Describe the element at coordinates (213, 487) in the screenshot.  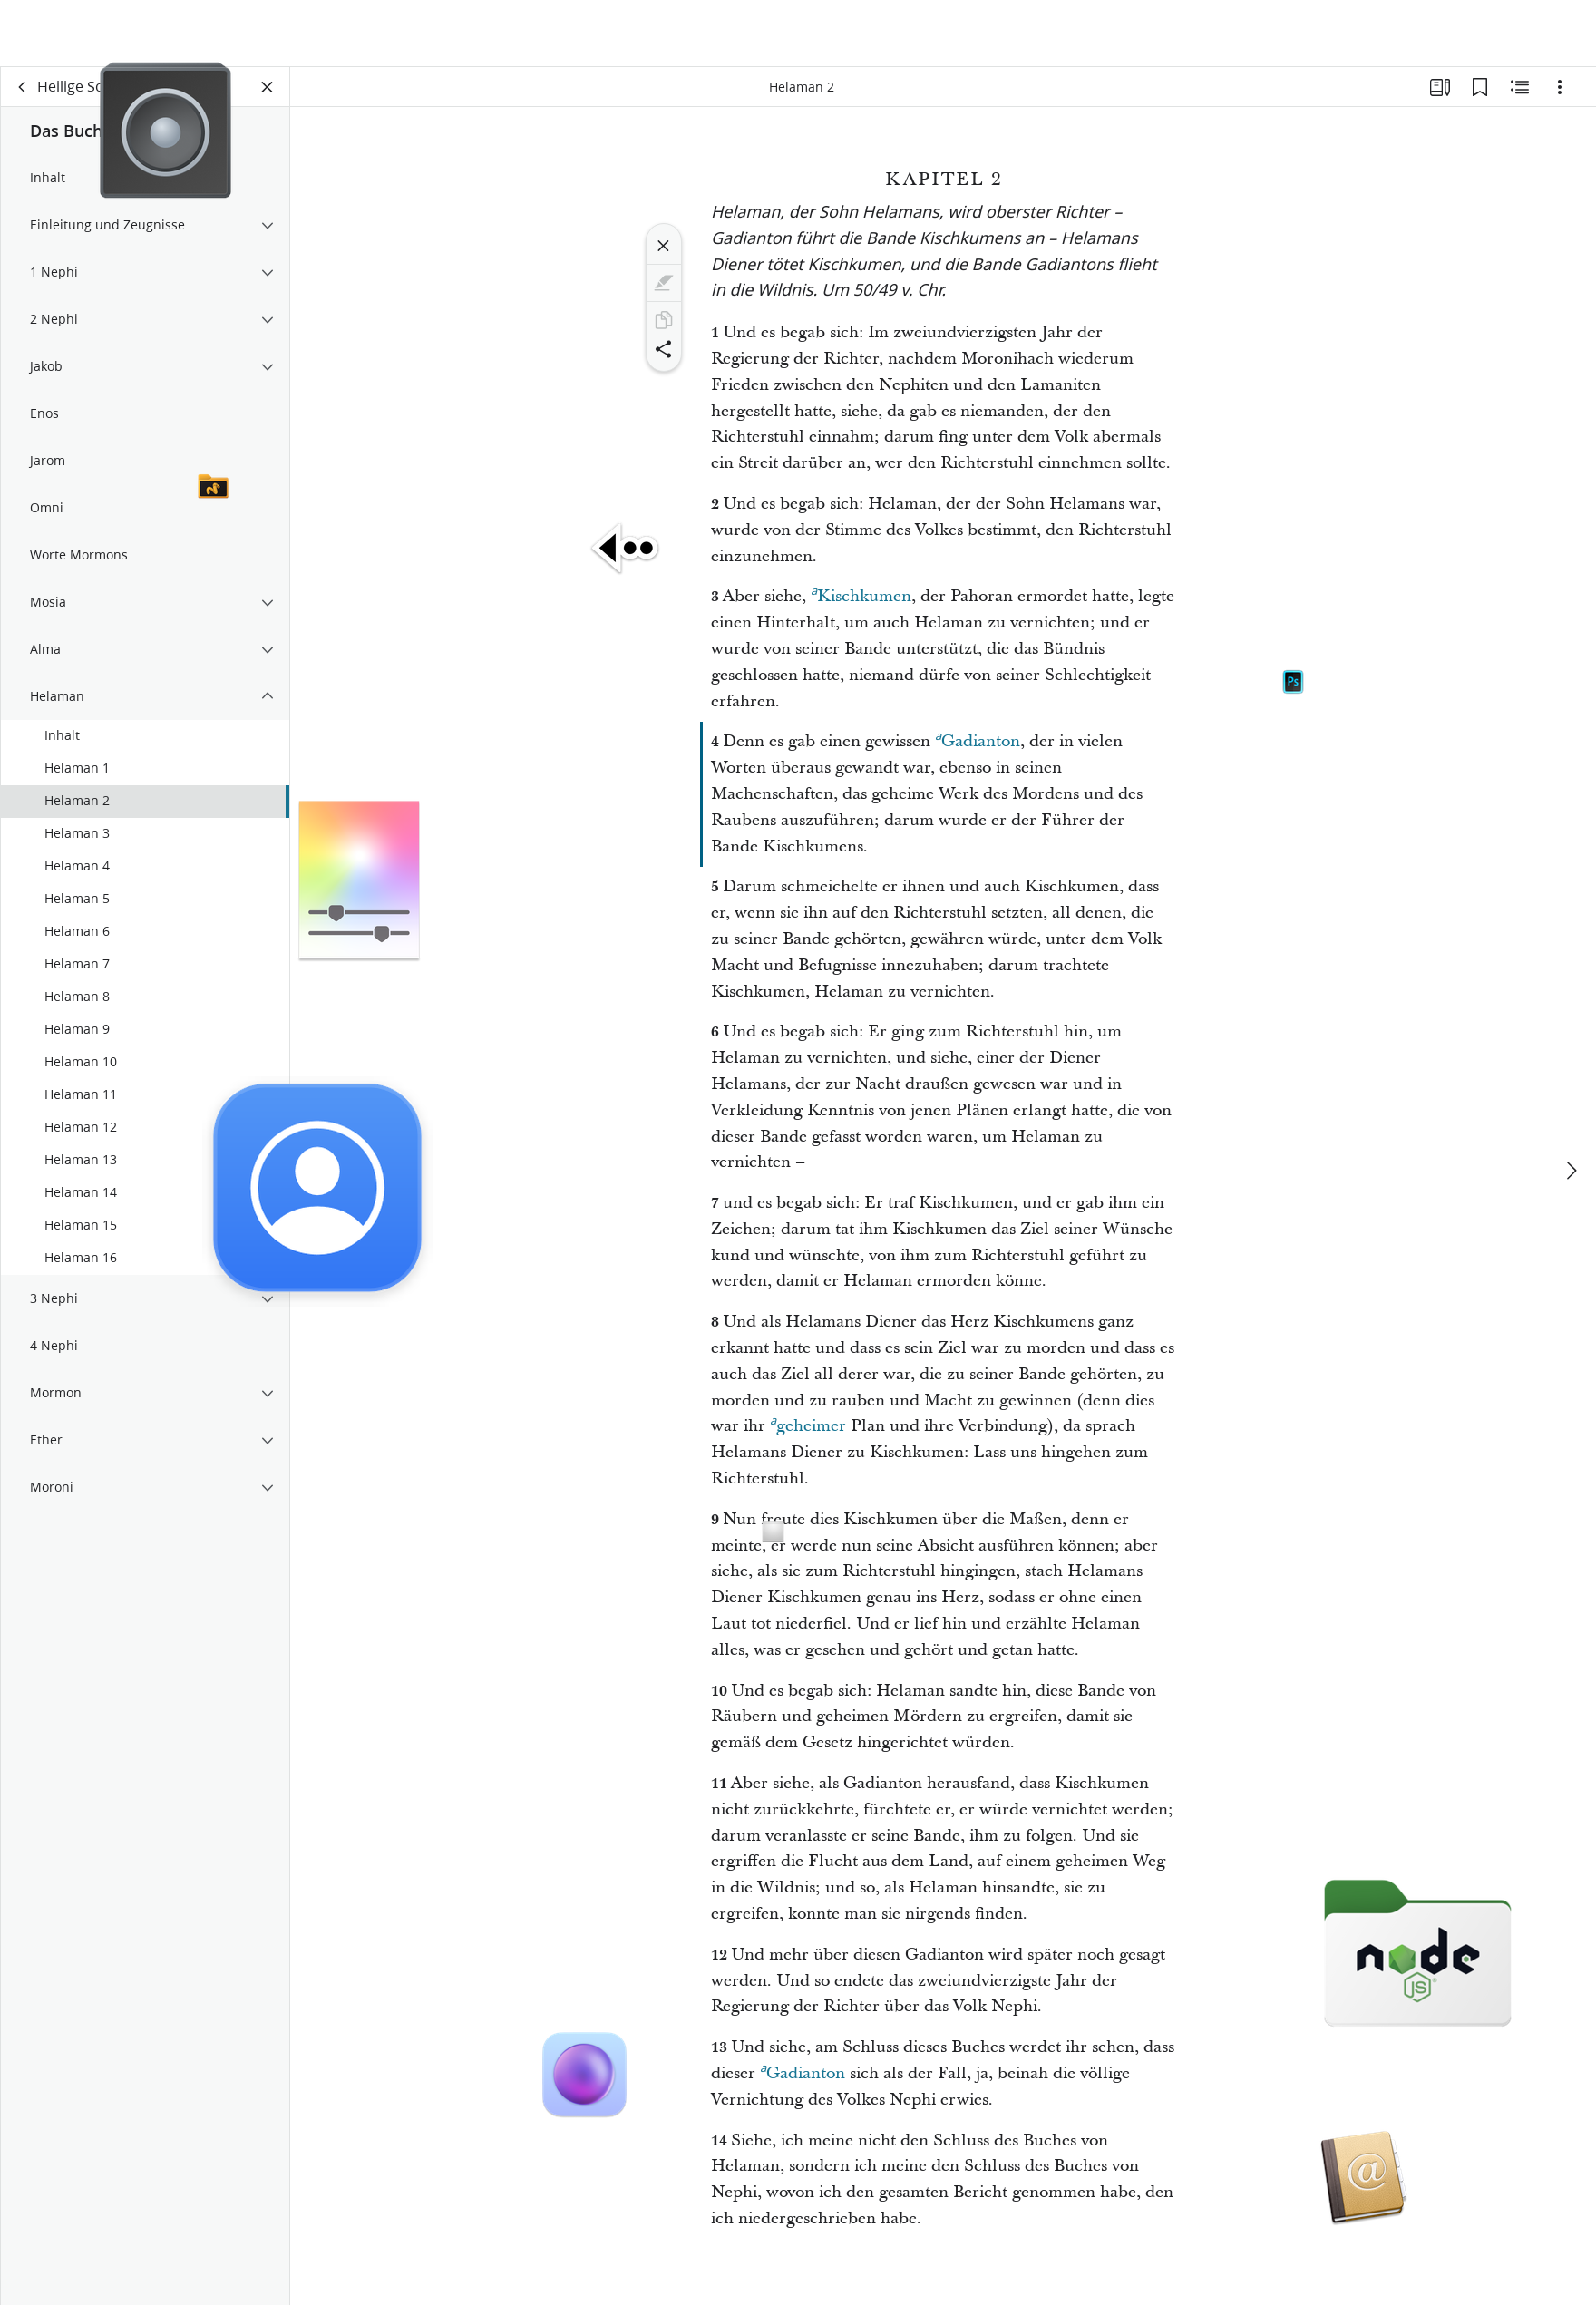
I see `open the Modo 3D modeling application folder` at that location.